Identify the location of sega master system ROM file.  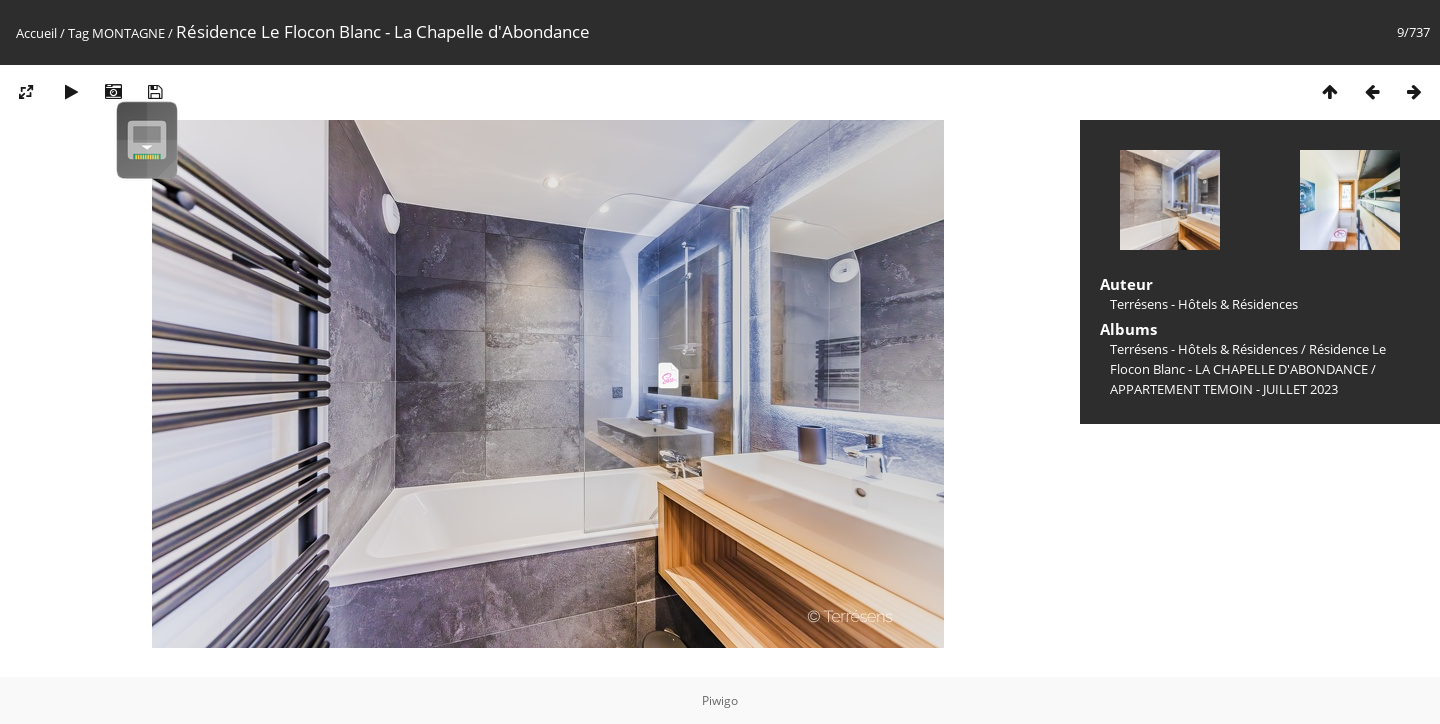
(147, 140).